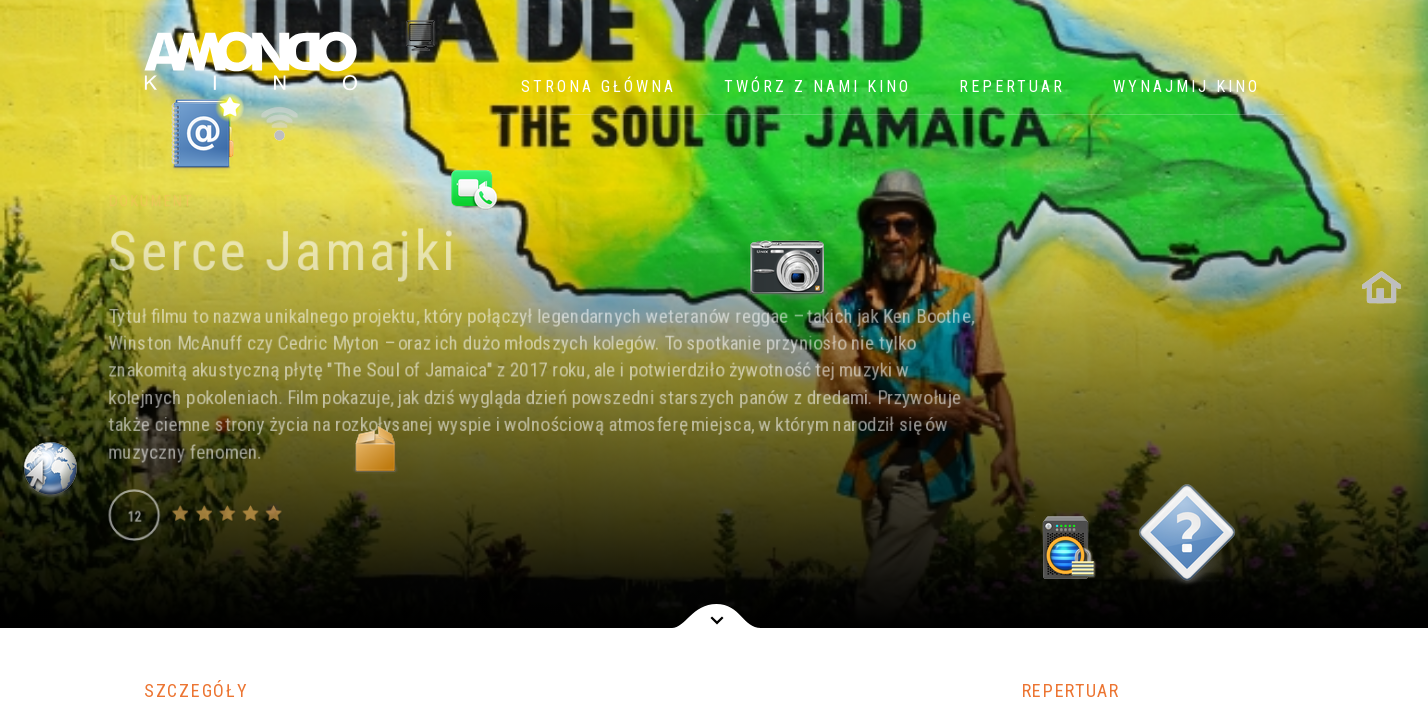 This screenshot has height=720, width=1428. What do you see at coordinates (1381, 288) in the screenshot?
I see `navigate to home screen or directory` at bounding box center [1381, 288].